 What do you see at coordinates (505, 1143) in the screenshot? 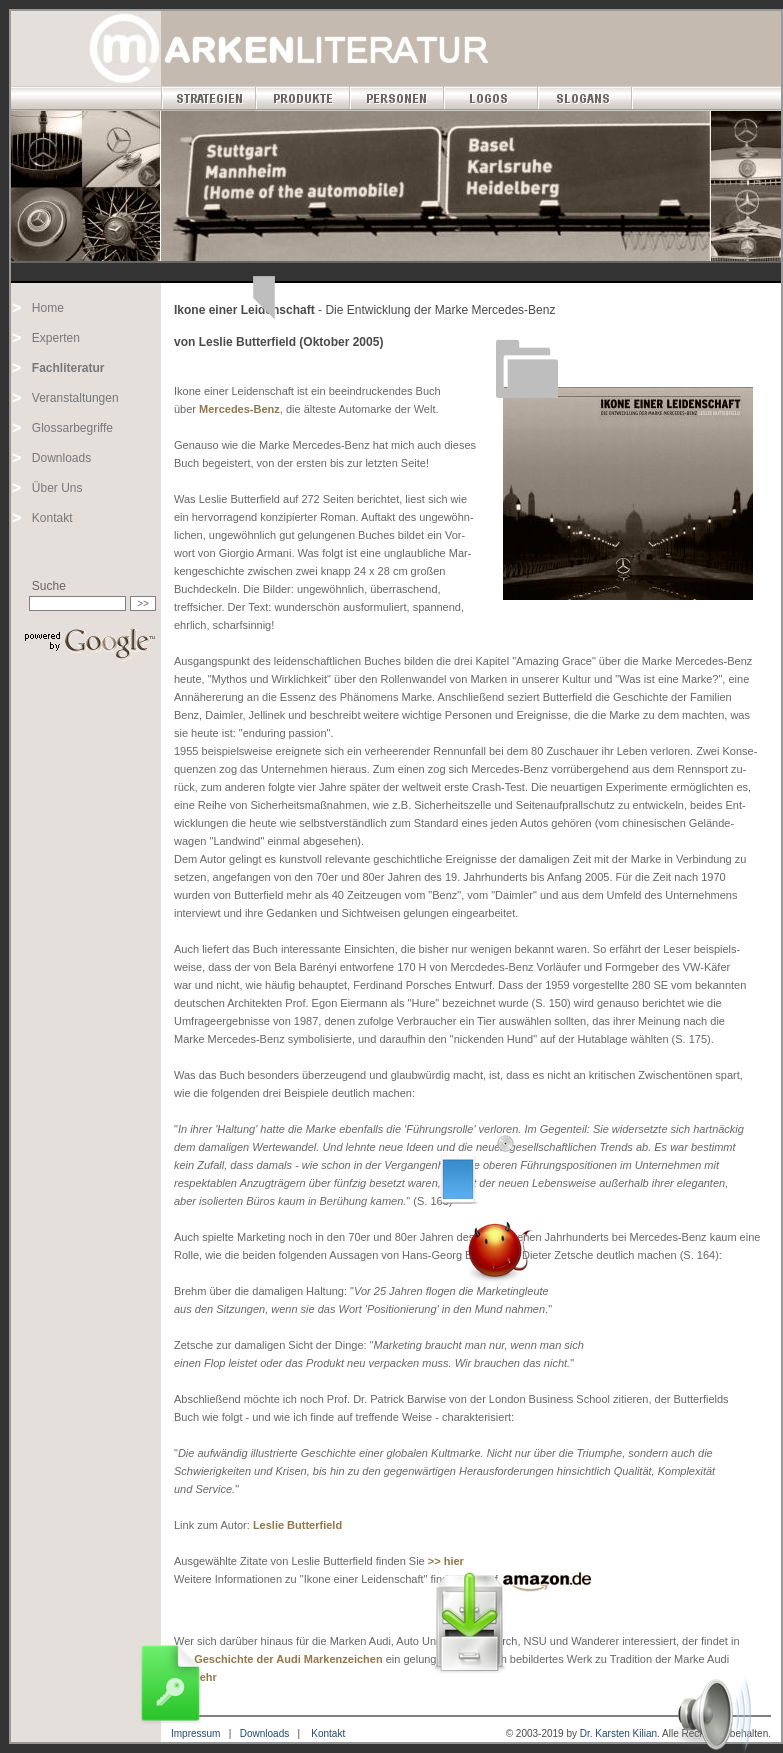
I see `indicates a DVD+R disc drive or media` at bounding box center [505, 1143].